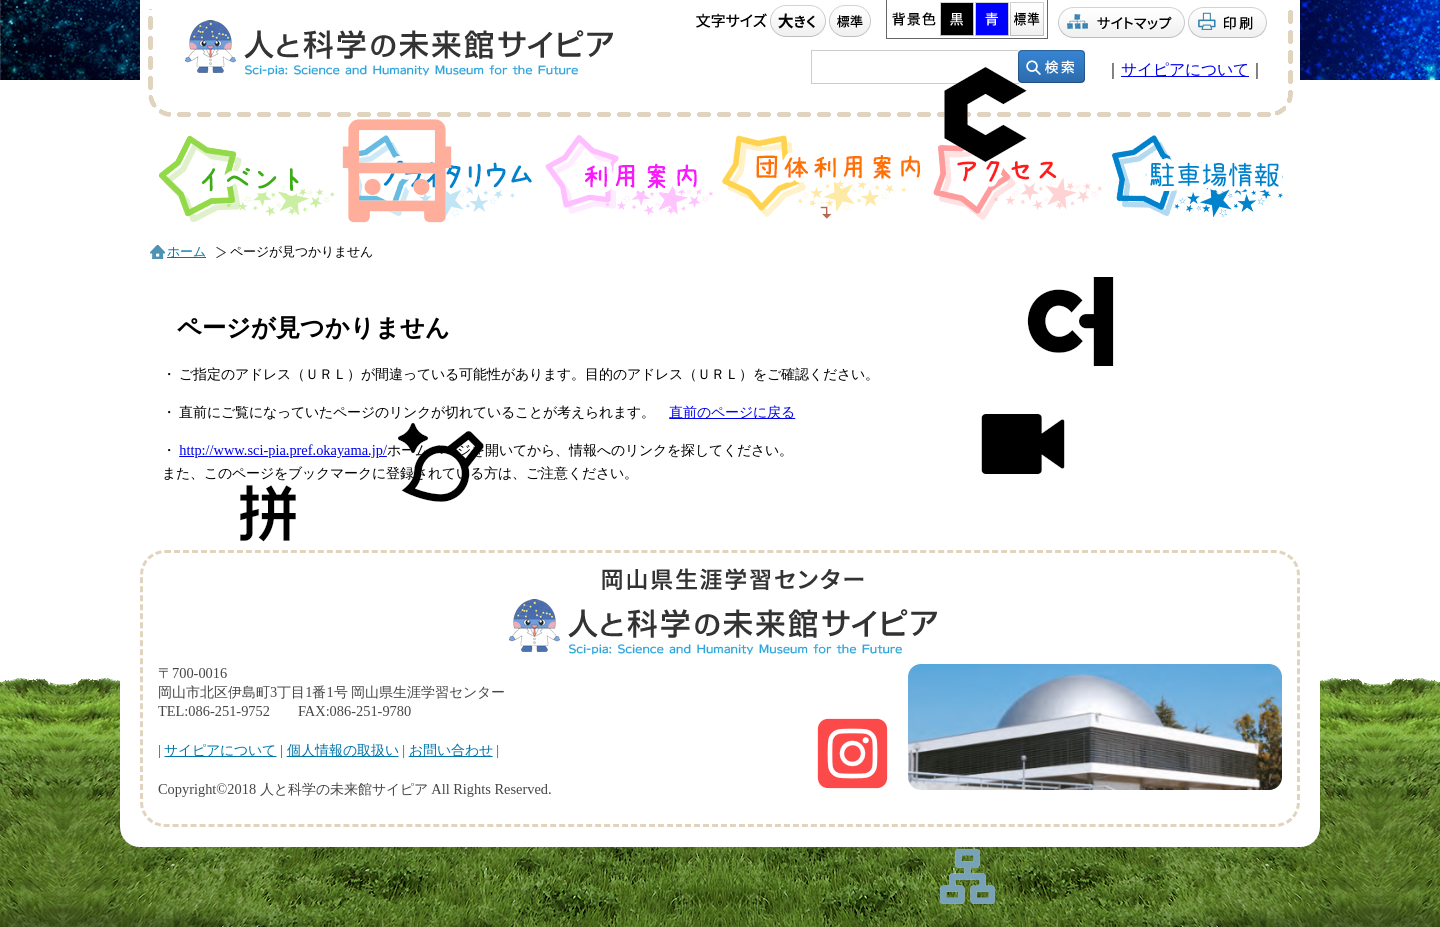  What do you see at coordinates (443, 468) in the screenshot?
I see `access AI-powered brush or painting tools` at bounding box center [443, 468].